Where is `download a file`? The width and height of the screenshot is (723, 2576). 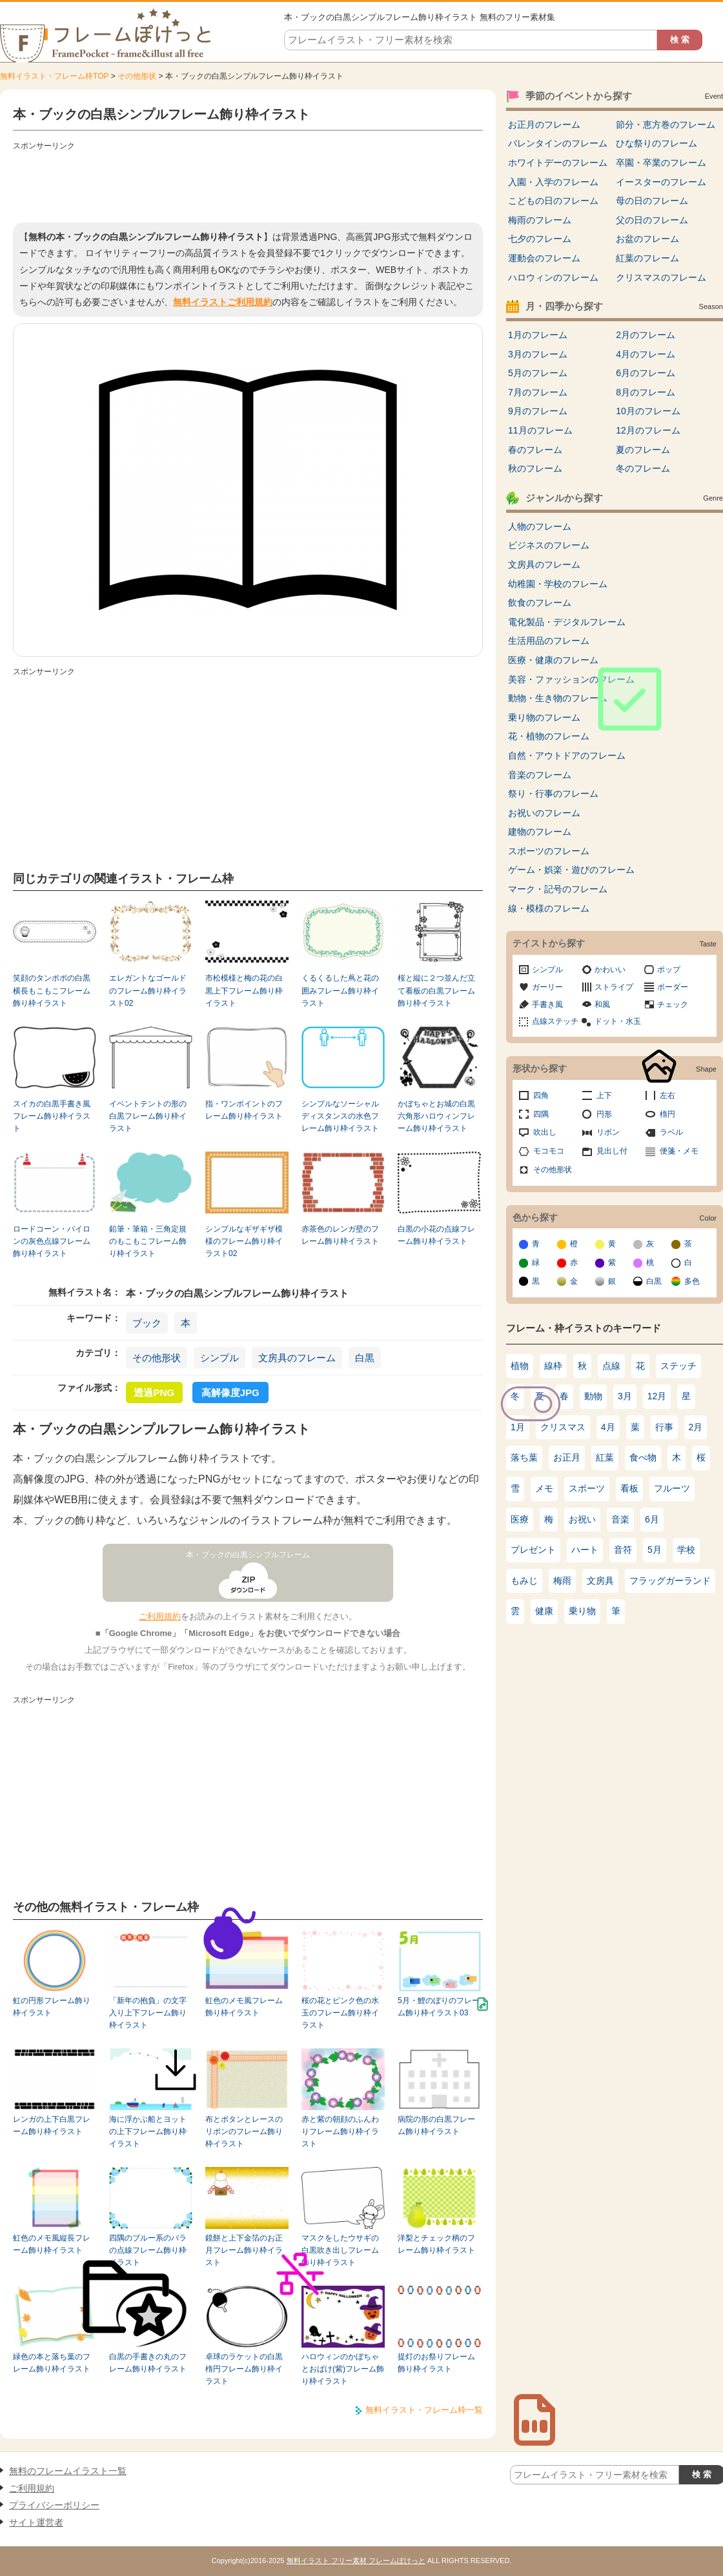 download a file is located at coordinates (176, 2072).